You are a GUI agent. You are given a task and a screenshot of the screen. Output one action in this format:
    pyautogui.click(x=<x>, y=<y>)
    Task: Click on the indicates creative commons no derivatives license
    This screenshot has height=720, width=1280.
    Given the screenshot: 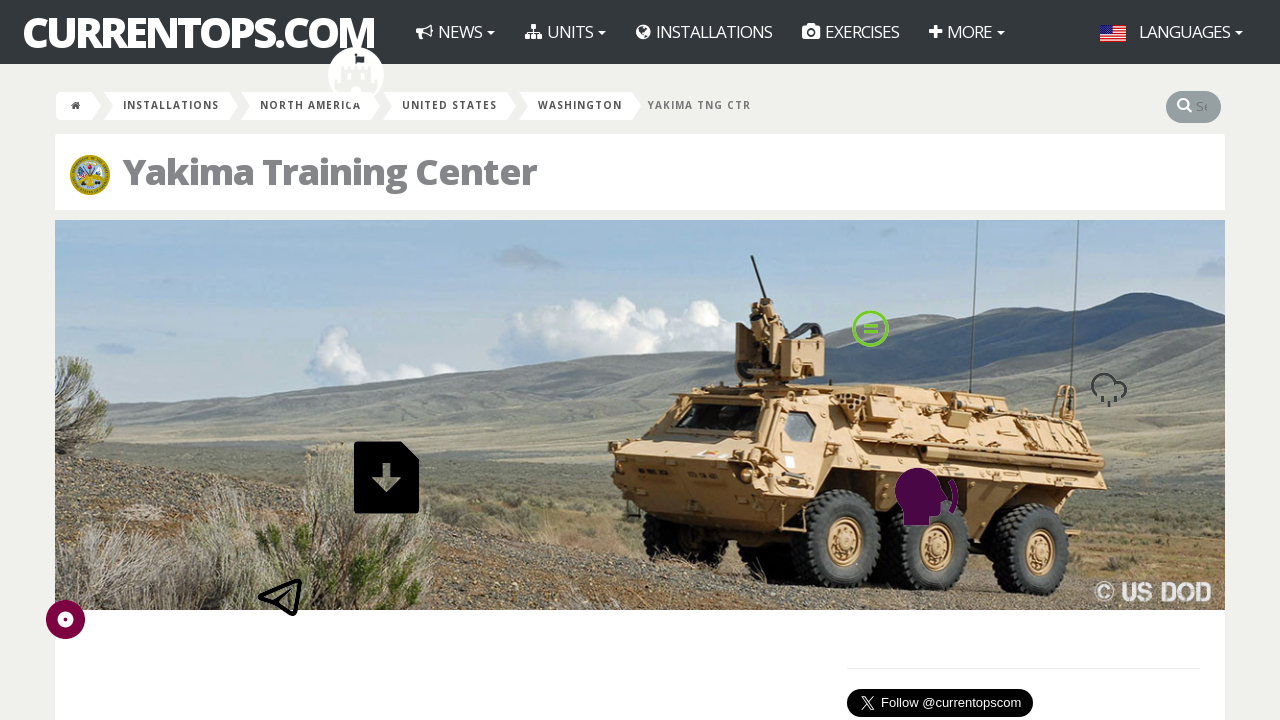 What is the action you would take?
    pyautogui.click(x=870, y=328)
    